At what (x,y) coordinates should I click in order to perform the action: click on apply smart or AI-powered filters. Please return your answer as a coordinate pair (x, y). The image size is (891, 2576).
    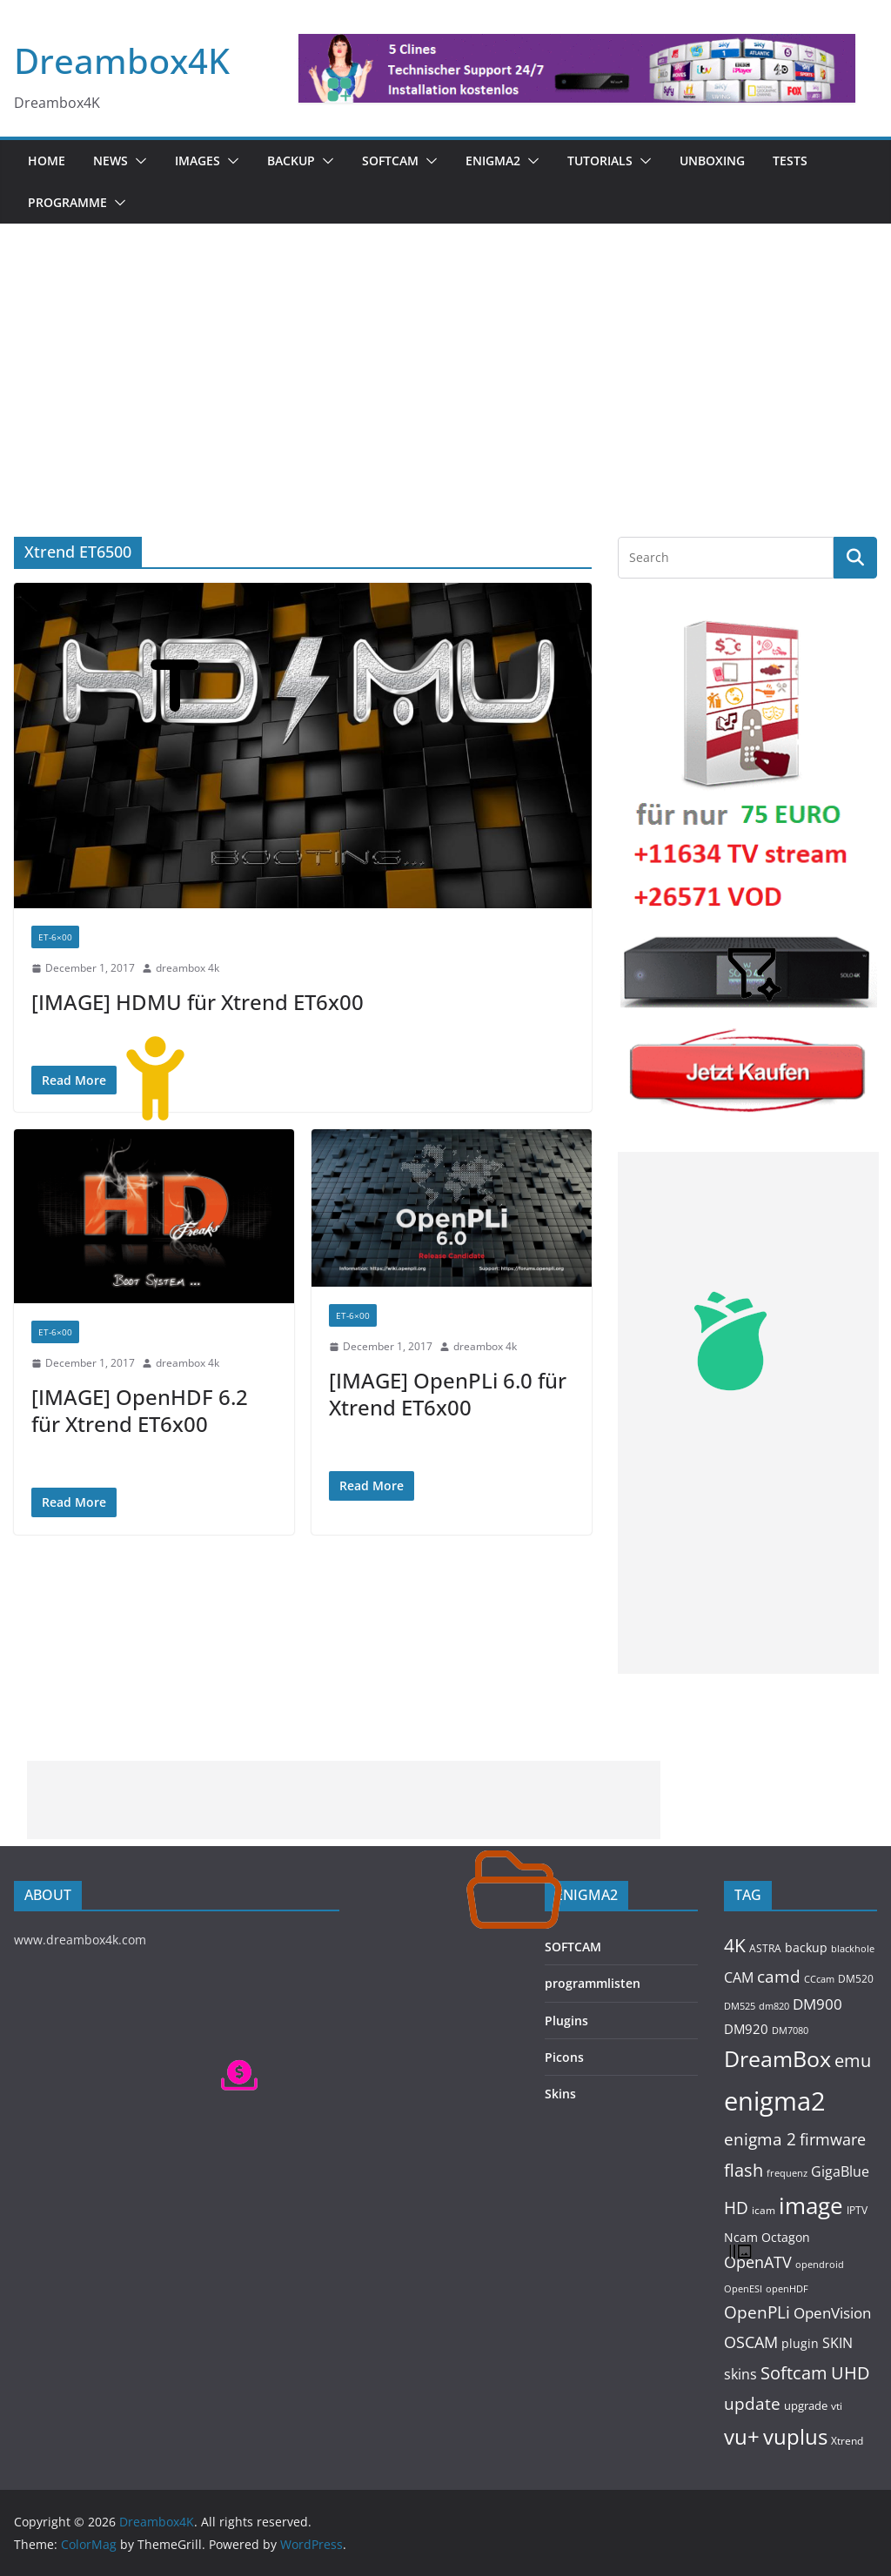
    Looking at the image, I should click on (752, 972).